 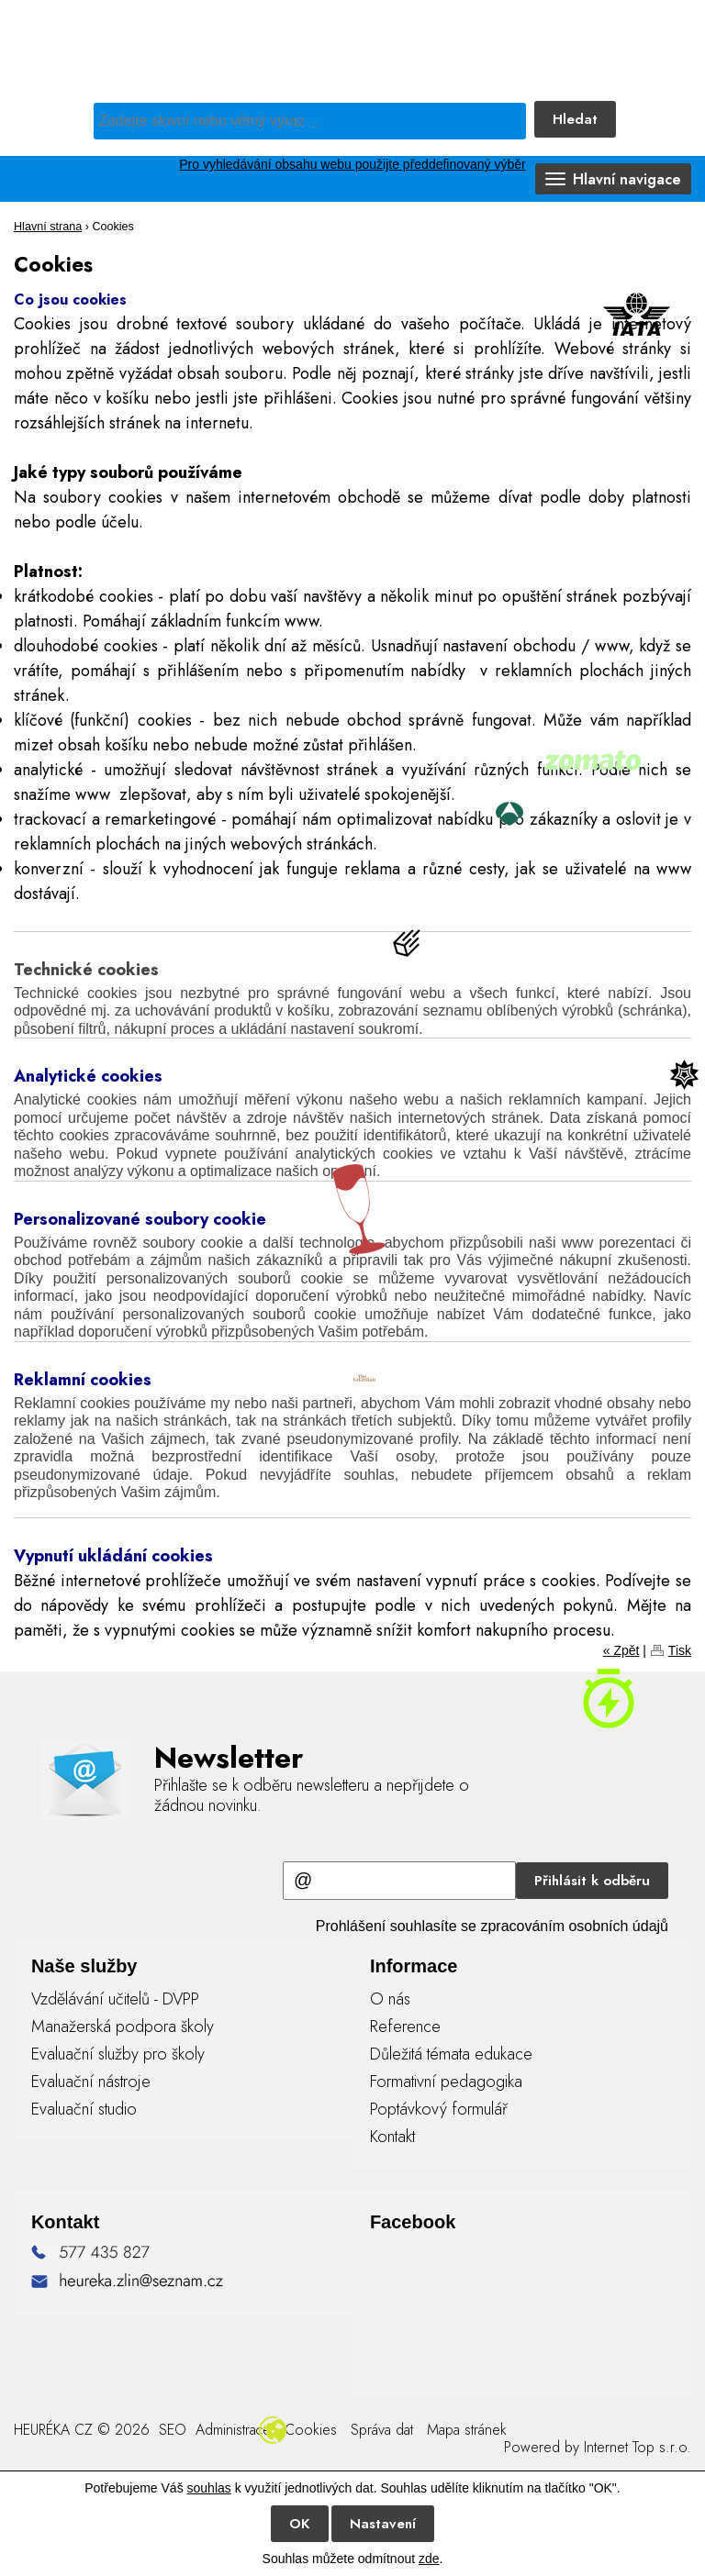 I want to click on wine compatibility layer application logo, so click(x=359, y=1209).